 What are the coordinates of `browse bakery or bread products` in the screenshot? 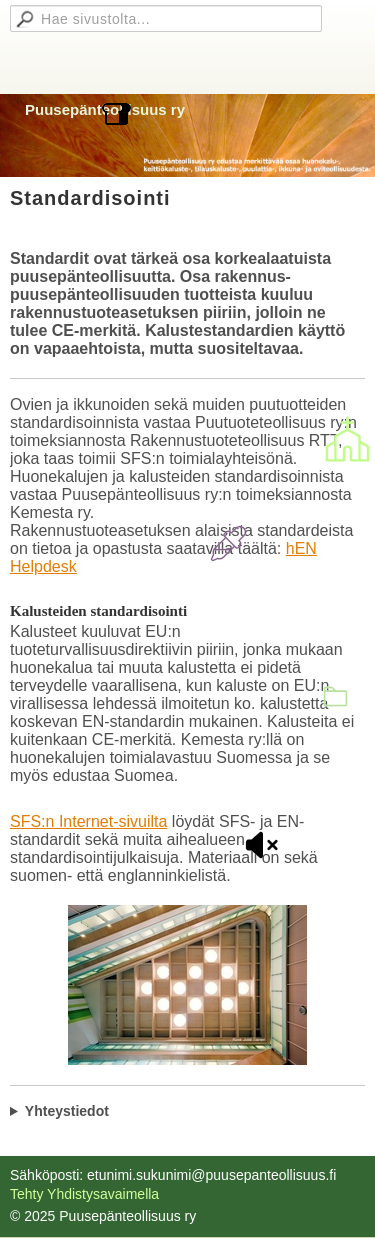 It's located at (117, 114).